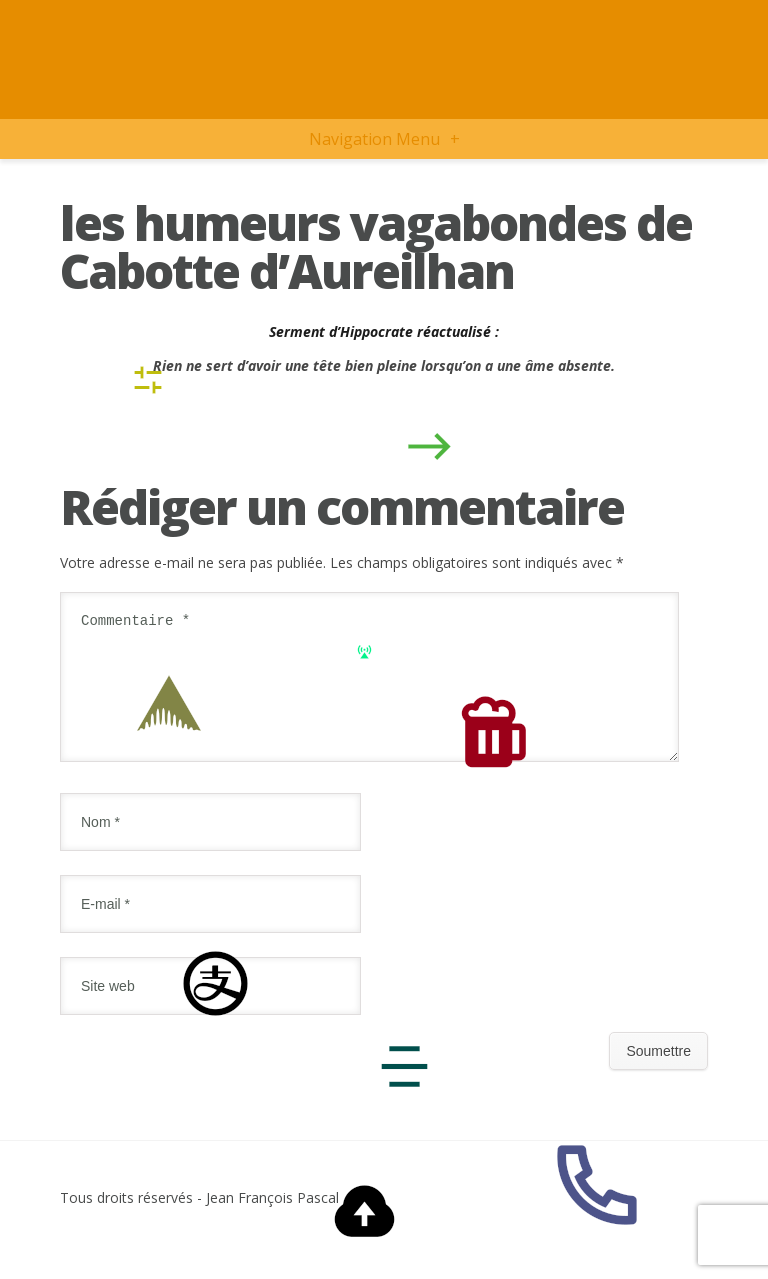 Image resolution: width=768 pixels, height=1279 pixels. What do you see at coordinates (169, 703) in the screenshot?
I see `launch ardour digital audio workstation` at bounding box center [169, 703].